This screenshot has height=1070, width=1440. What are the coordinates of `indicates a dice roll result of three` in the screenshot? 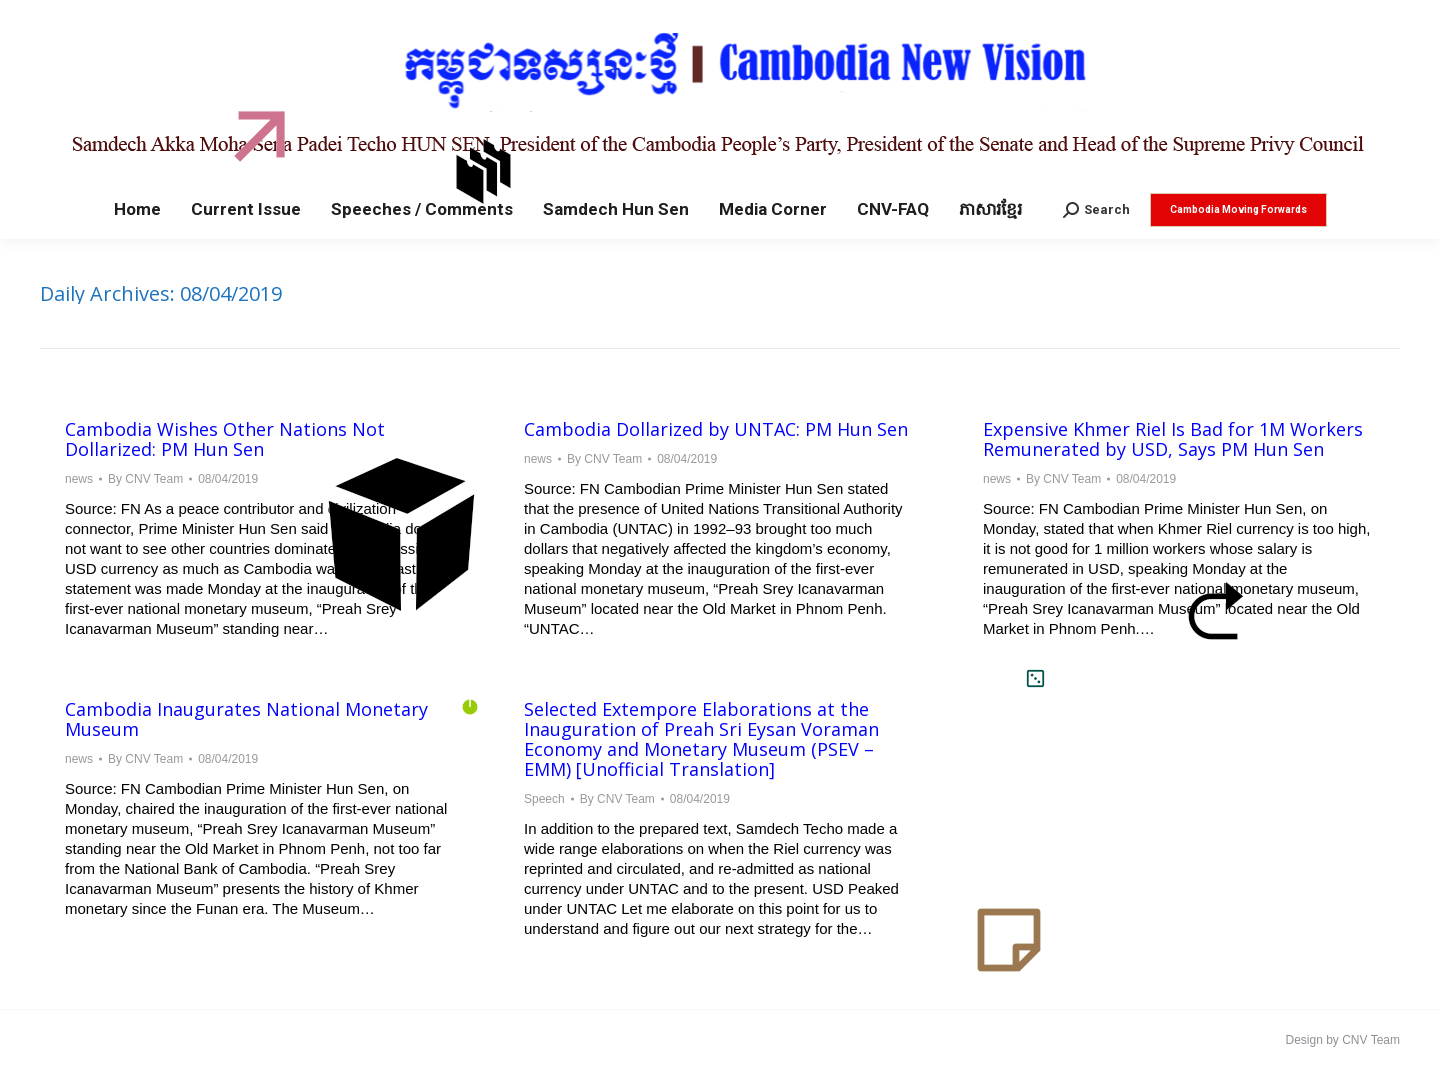 It's located at (1035, 678).